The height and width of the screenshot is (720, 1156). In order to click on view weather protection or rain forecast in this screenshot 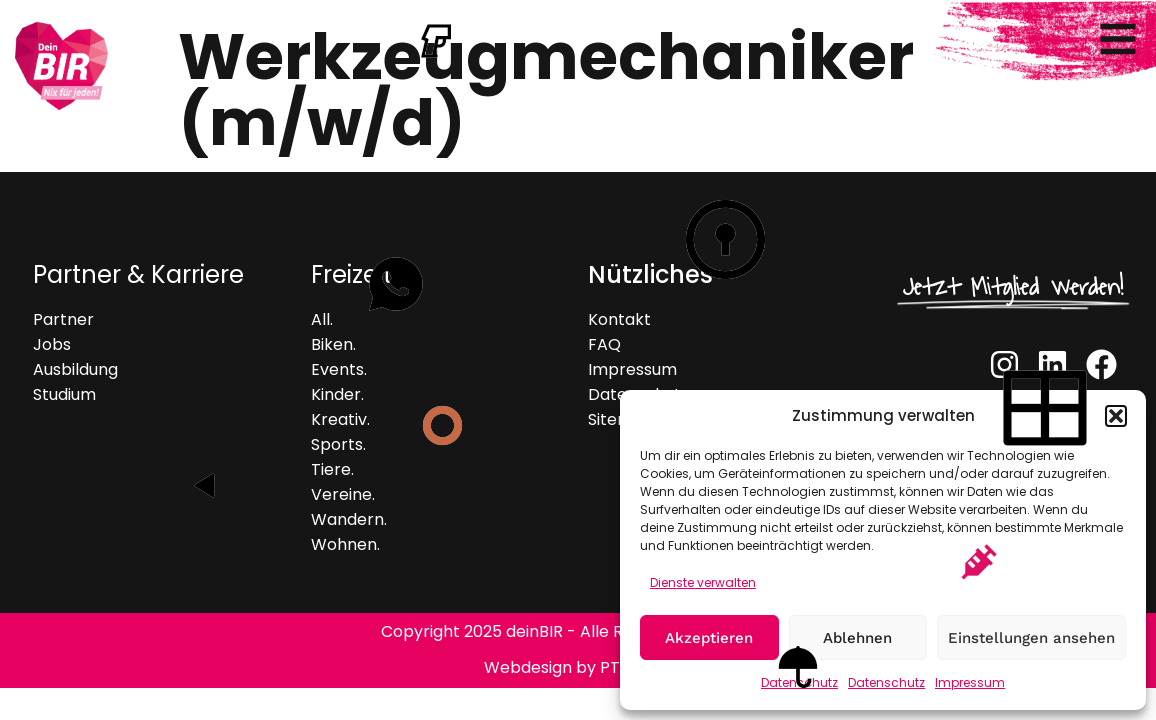, I will do `click(798, 667)`.